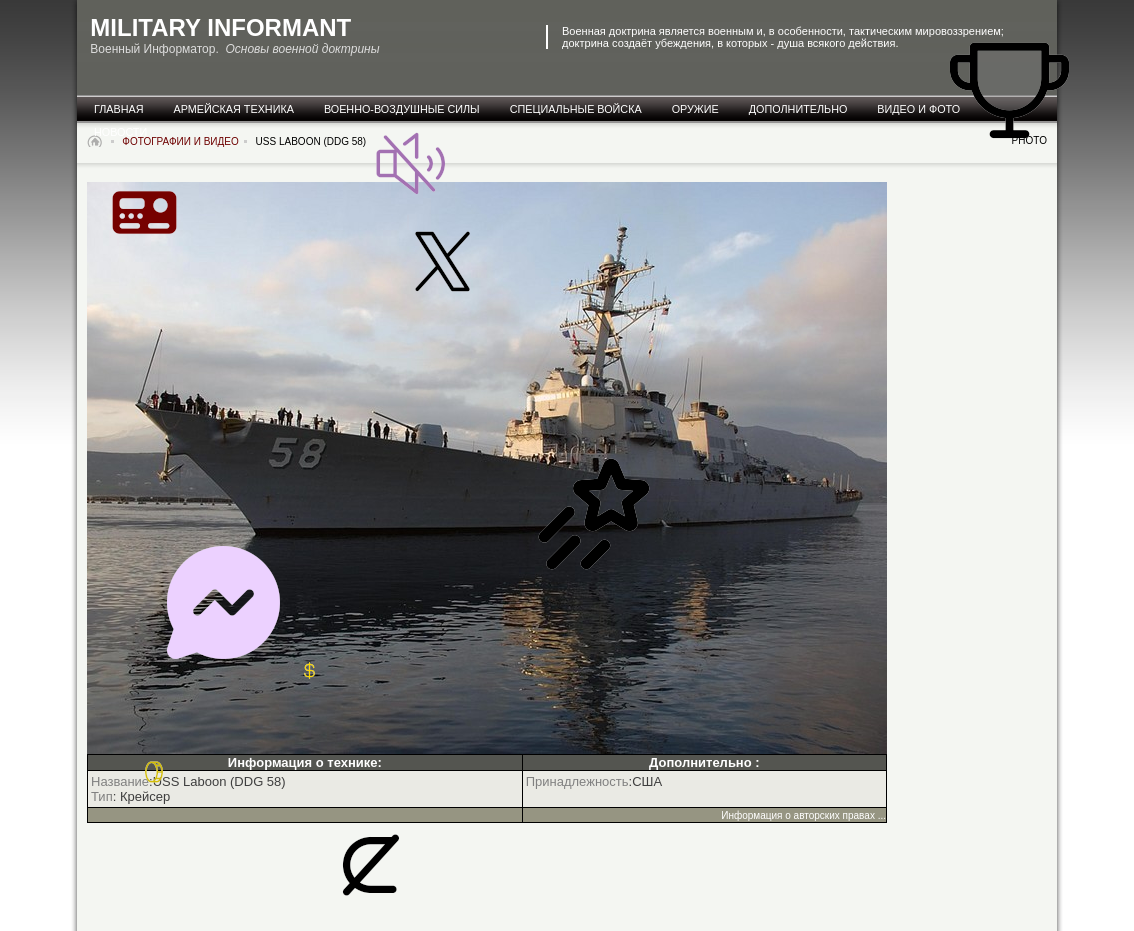 This screenshot has width=1134, height=931. Describe the element at coordinates (442, 261) in the screenshot. I see `open the X (formerly Twitter) app` at that location.